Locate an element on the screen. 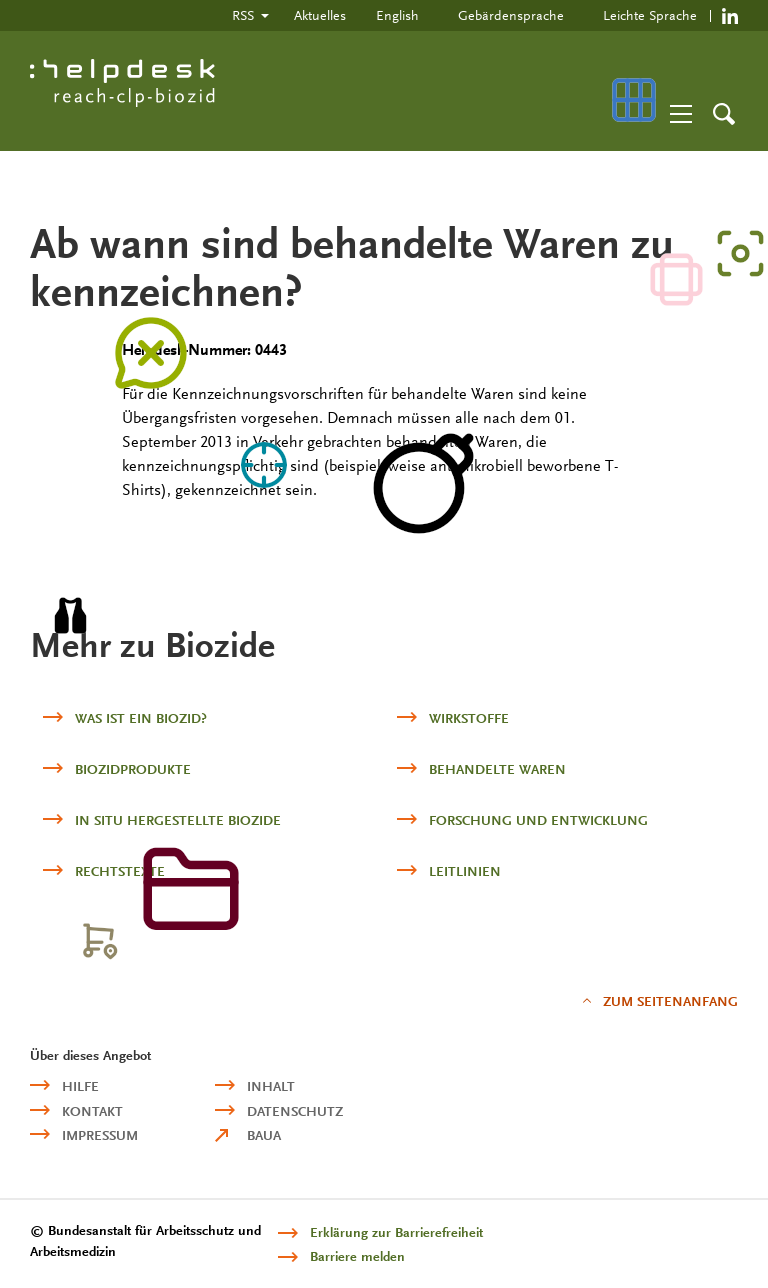 This screenshot has height=1288, width=768. switch to grid view layout is located at coordinates (634, 100).